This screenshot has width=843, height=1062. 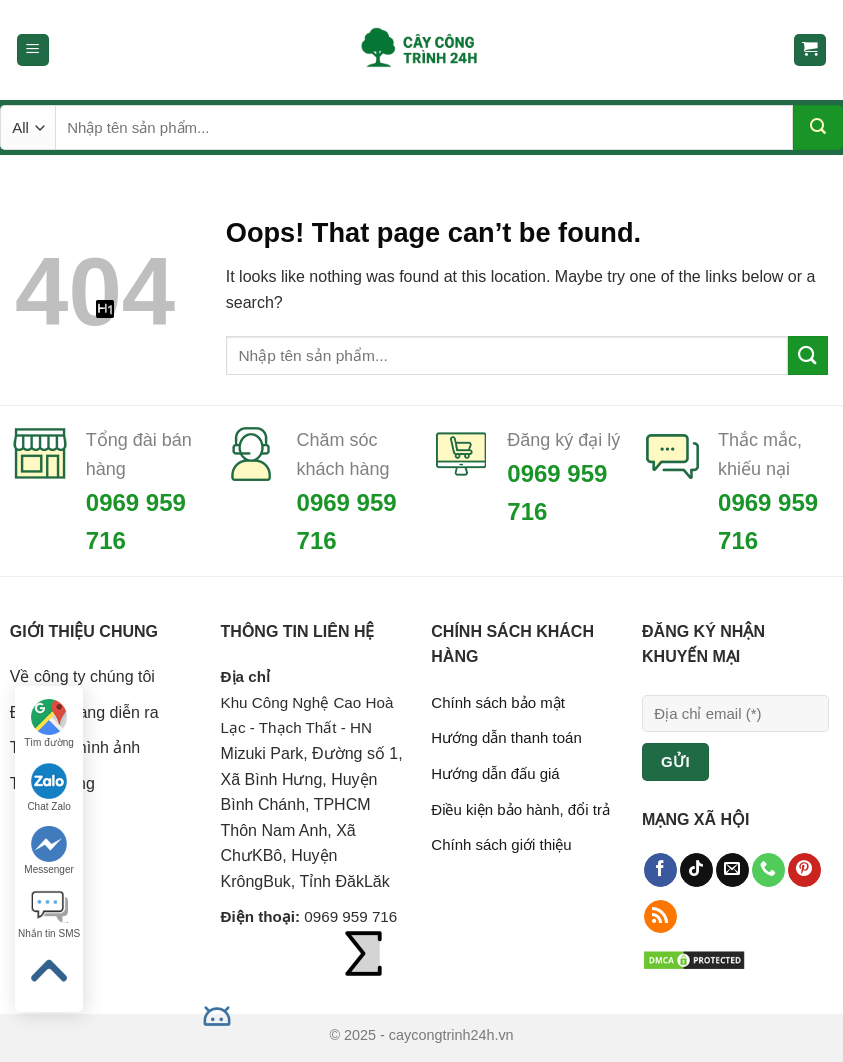 What do you see at coordinates (217, 1017) in the screenshot?
I see `android device or operating system indicator` at bounding box center [217, 1017].